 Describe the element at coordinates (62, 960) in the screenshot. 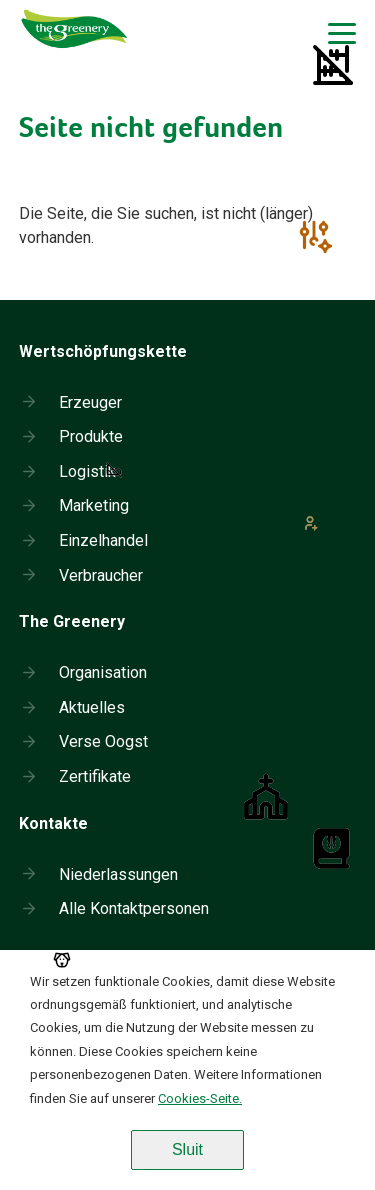

I see `browse pet-related content or services` at that location.